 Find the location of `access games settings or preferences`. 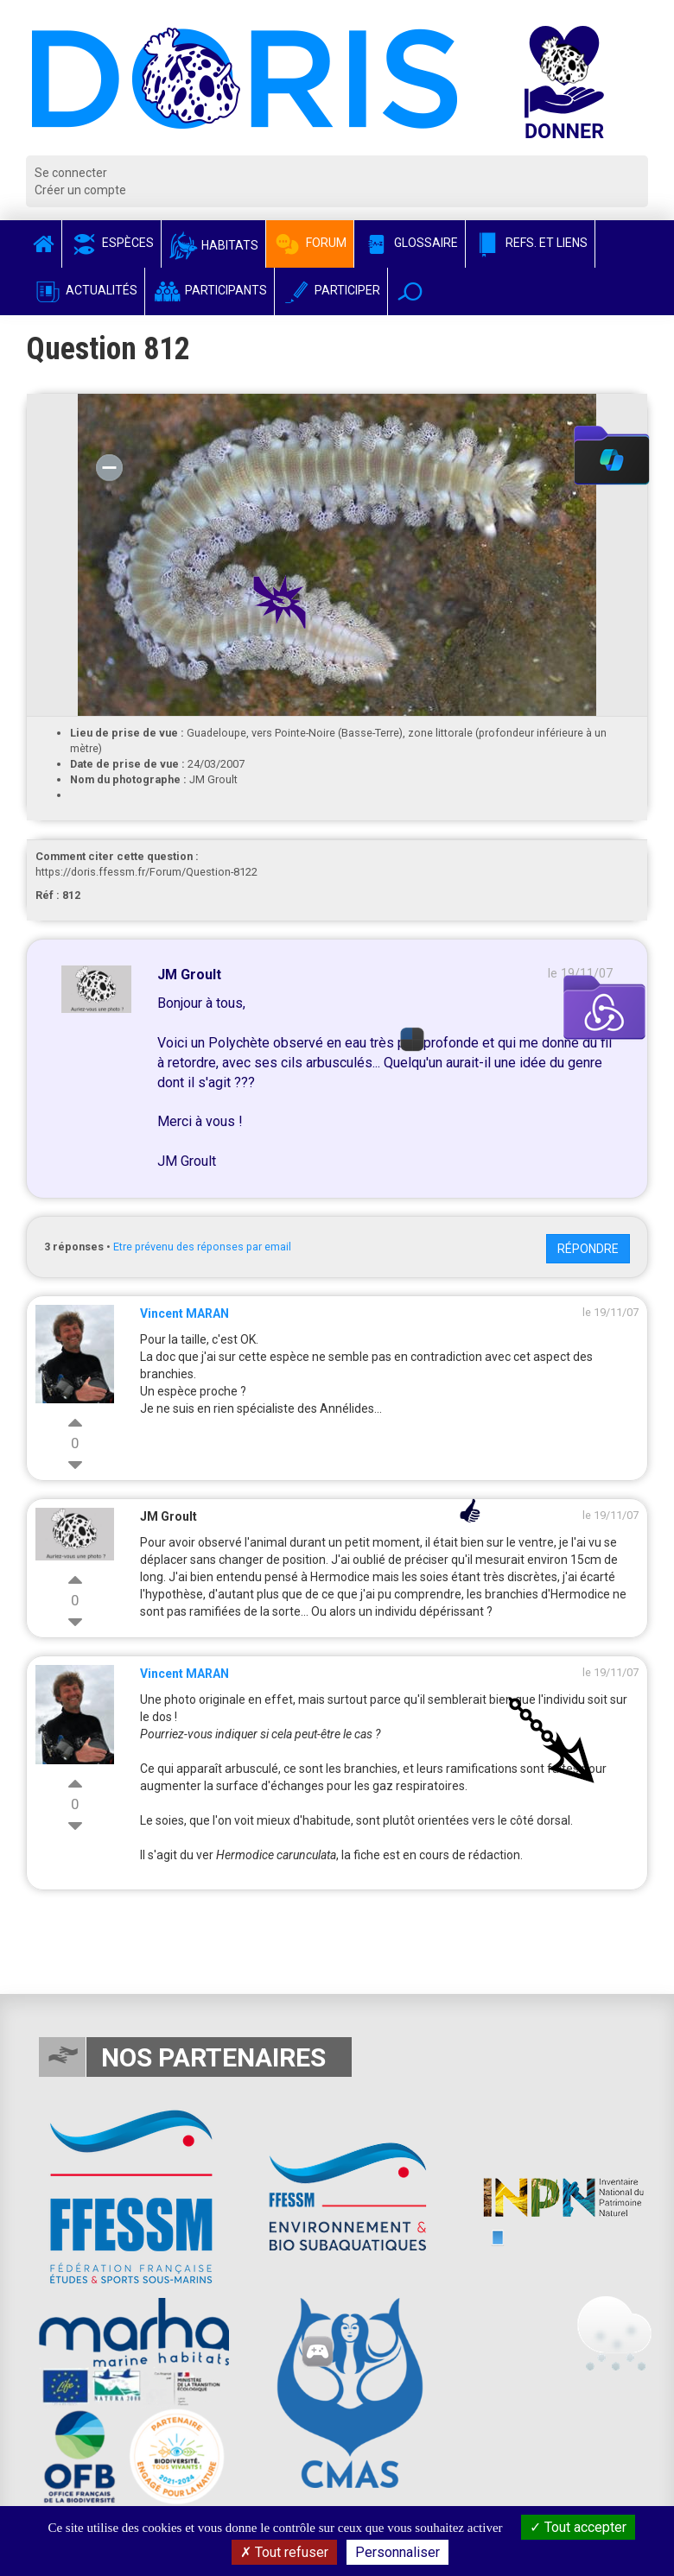

access games settings or preferences is located at coordinates (317, 2351).